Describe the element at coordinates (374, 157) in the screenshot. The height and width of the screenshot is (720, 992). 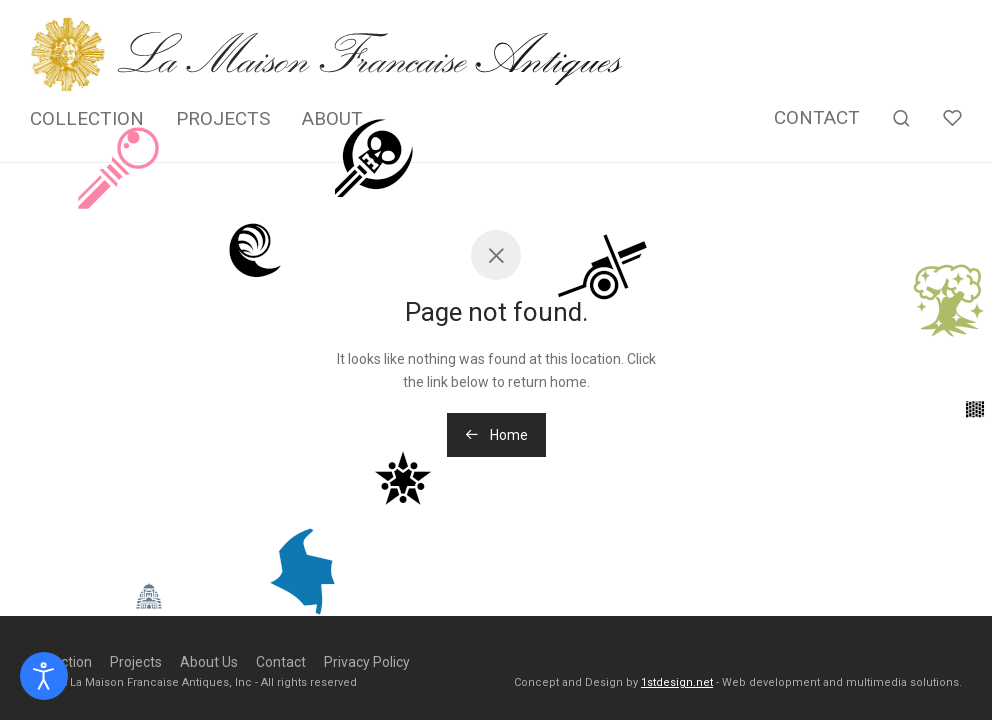
I see `select necromancer or dark mage class` at that location.